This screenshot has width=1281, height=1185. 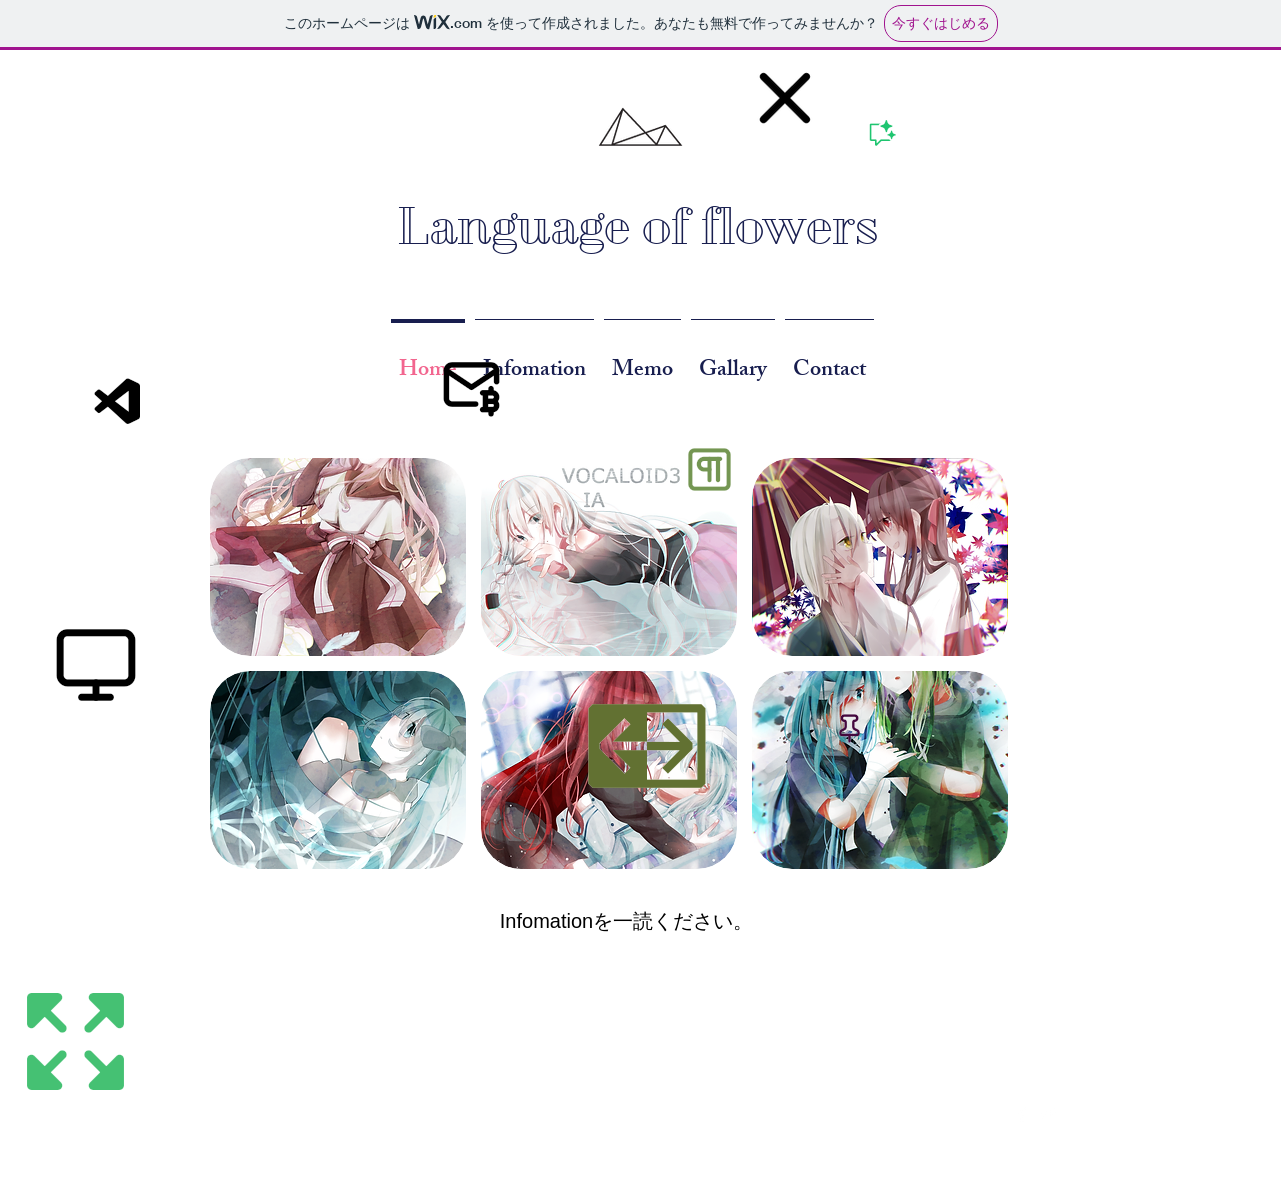 I want to click on toggle between true/false boolean values, so click(x=647, y=746).